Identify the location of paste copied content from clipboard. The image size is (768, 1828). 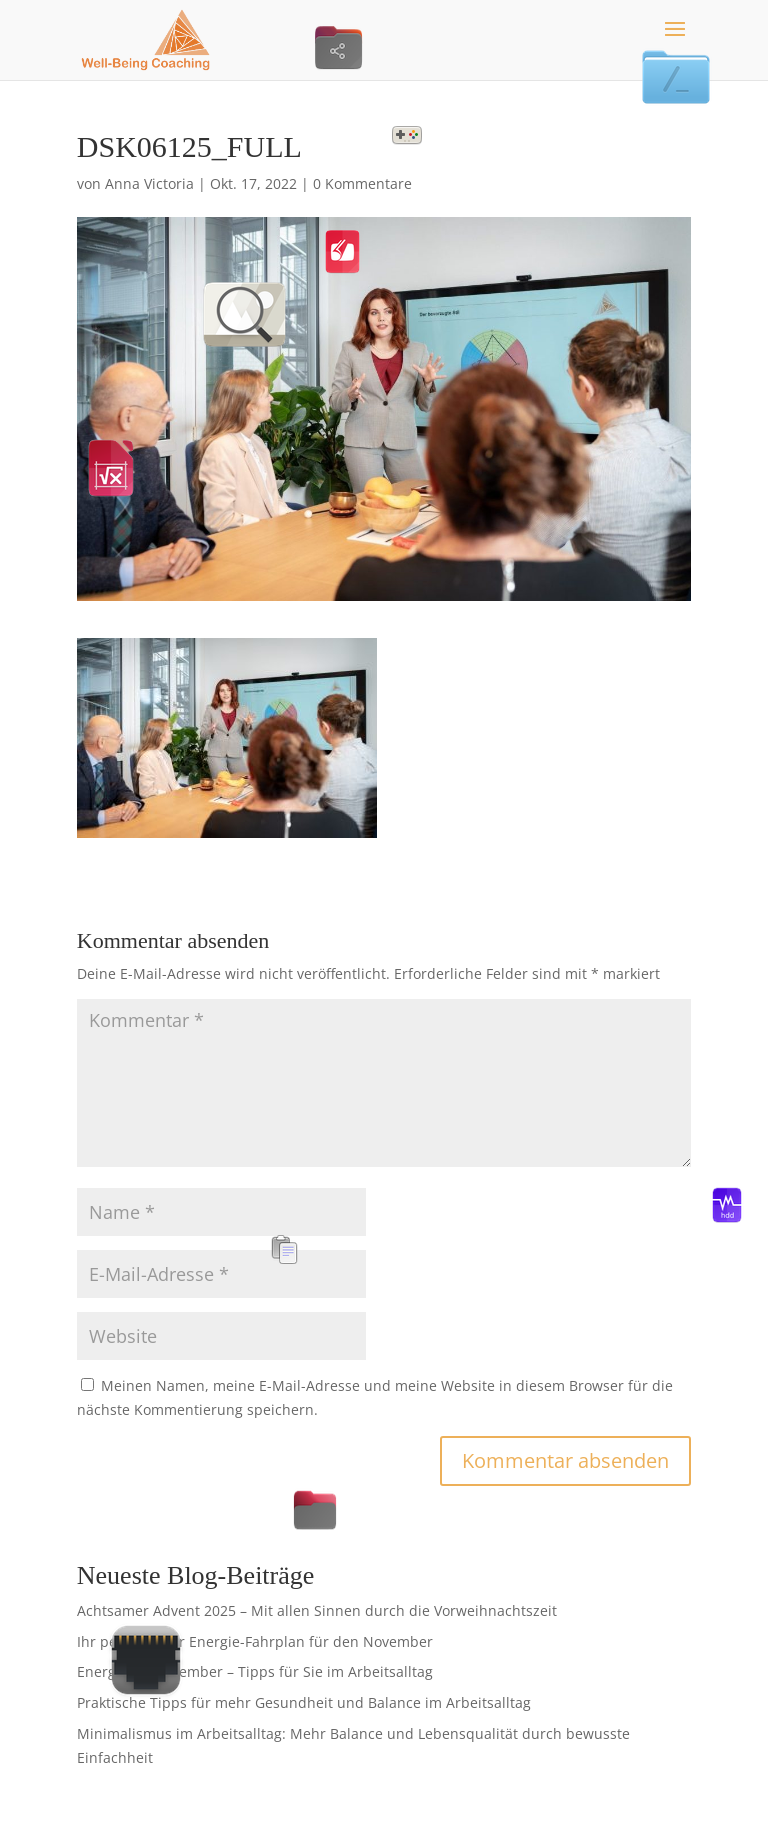
(284, 1249).